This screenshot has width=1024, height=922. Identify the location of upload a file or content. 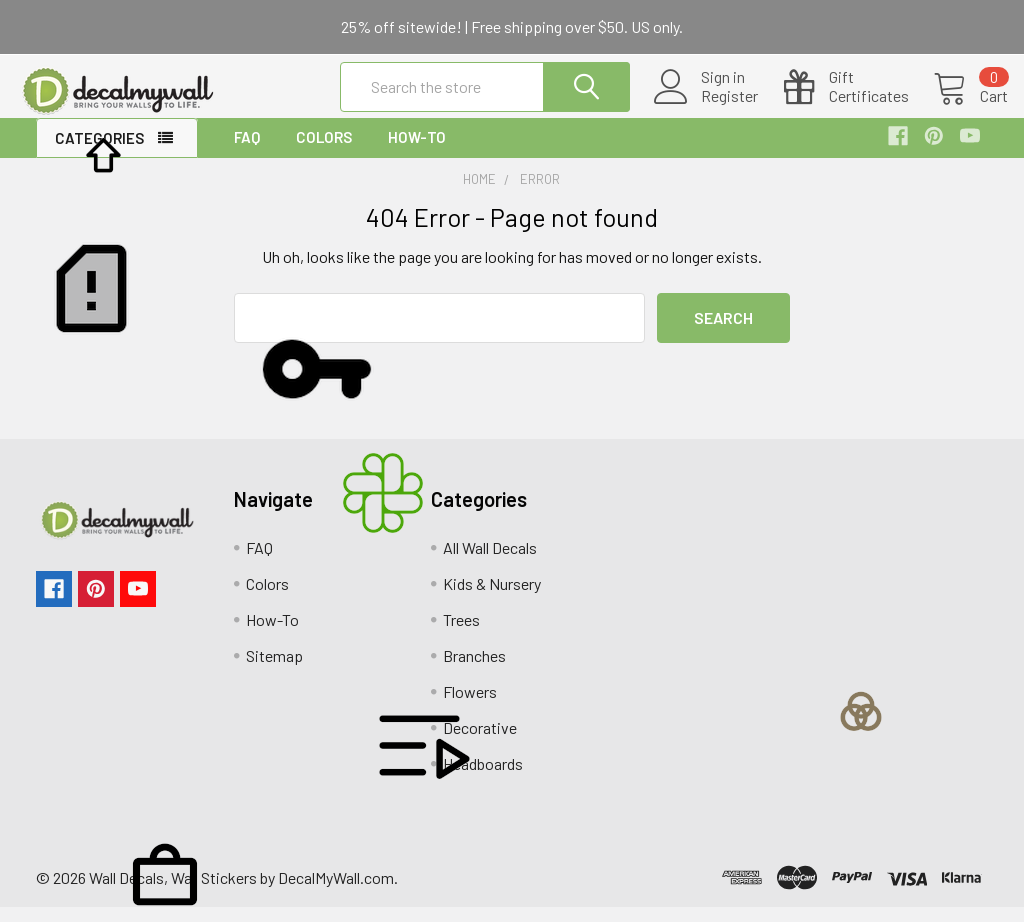
(103, 156).